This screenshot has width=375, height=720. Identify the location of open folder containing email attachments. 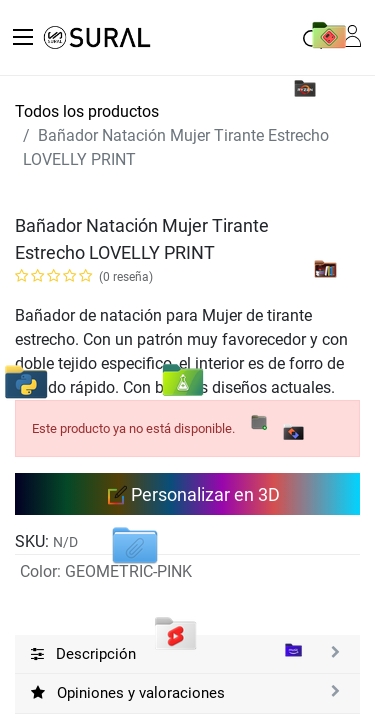
(135, 545).